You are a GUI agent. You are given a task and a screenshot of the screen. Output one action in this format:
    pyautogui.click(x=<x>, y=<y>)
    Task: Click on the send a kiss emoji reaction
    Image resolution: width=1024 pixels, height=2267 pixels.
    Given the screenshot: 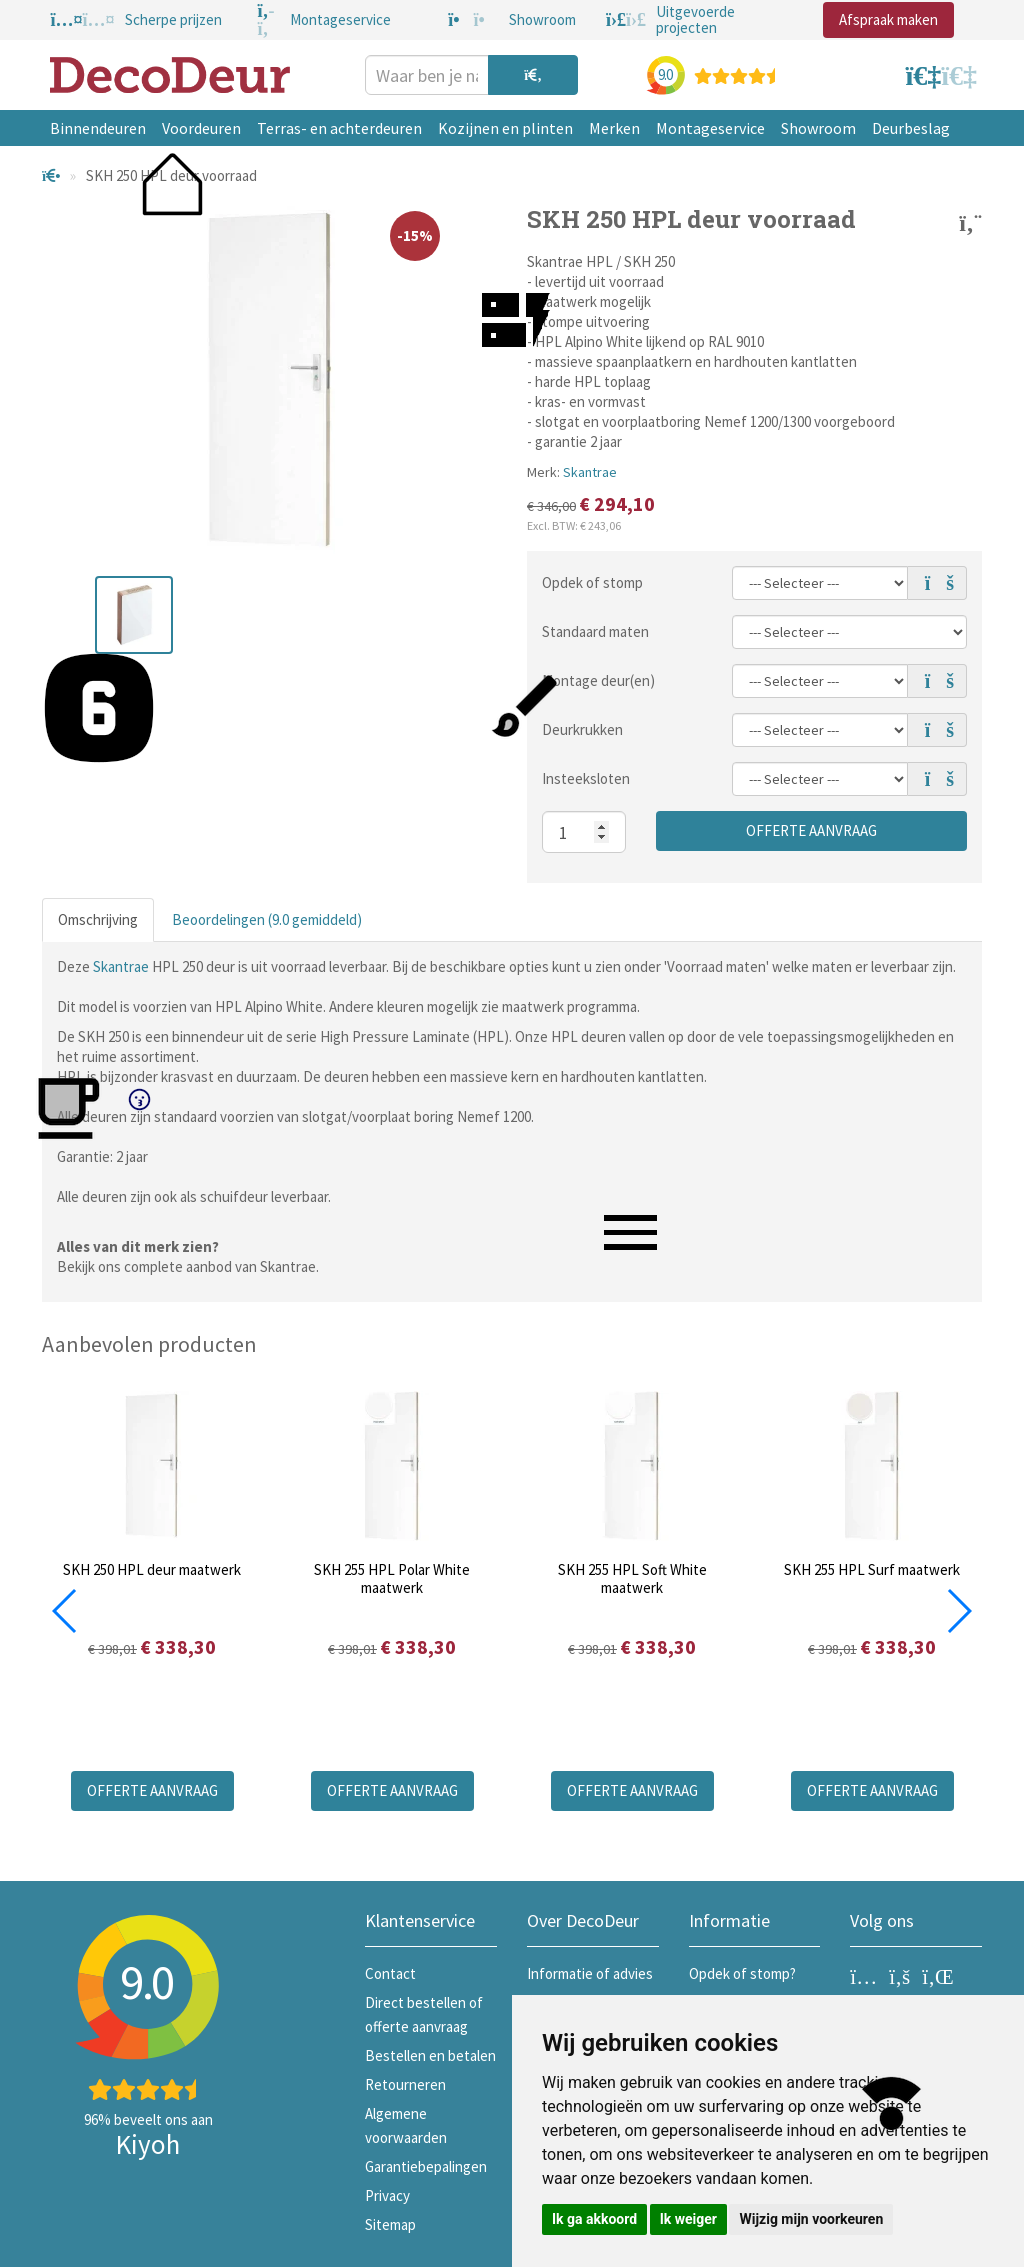 What is the action you would take?
    pyautogui.click(x=139, y=1099)
    